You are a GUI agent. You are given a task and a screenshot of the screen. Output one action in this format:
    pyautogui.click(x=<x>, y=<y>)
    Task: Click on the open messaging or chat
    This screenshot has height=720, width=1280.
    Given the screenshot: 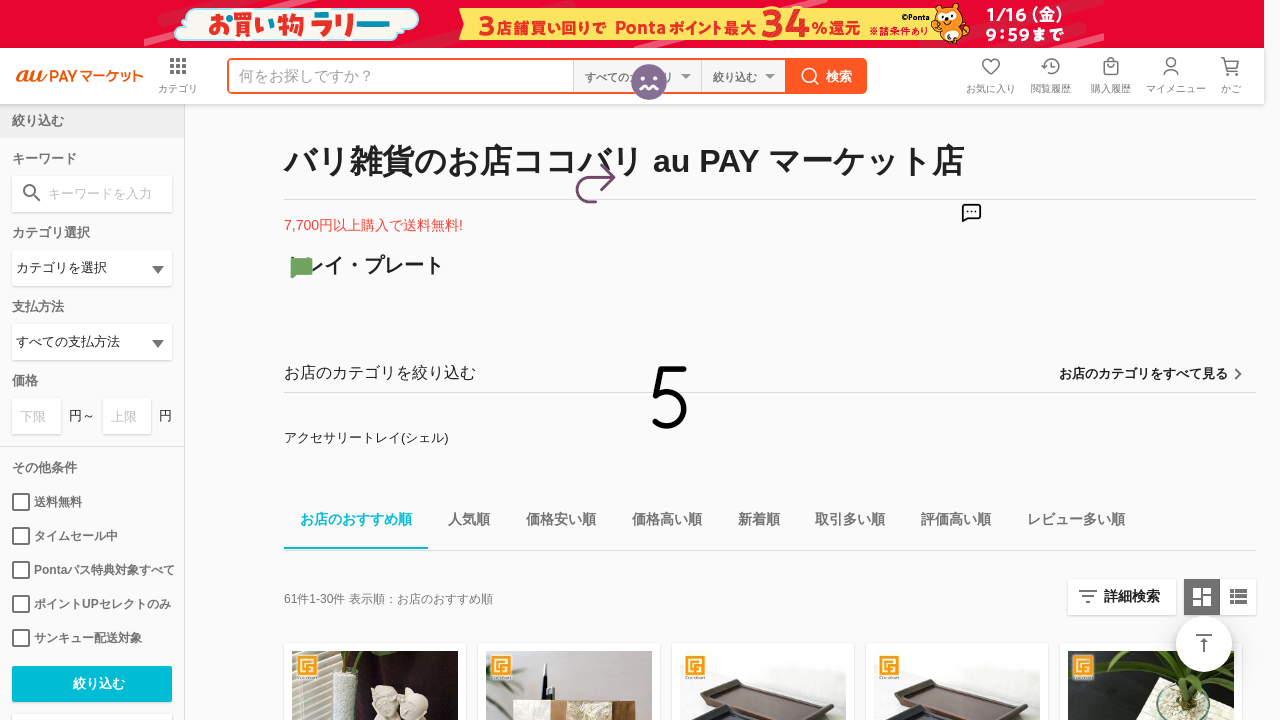 What is the action you would take?
    pyautogui.click(x=971, y=212)
    